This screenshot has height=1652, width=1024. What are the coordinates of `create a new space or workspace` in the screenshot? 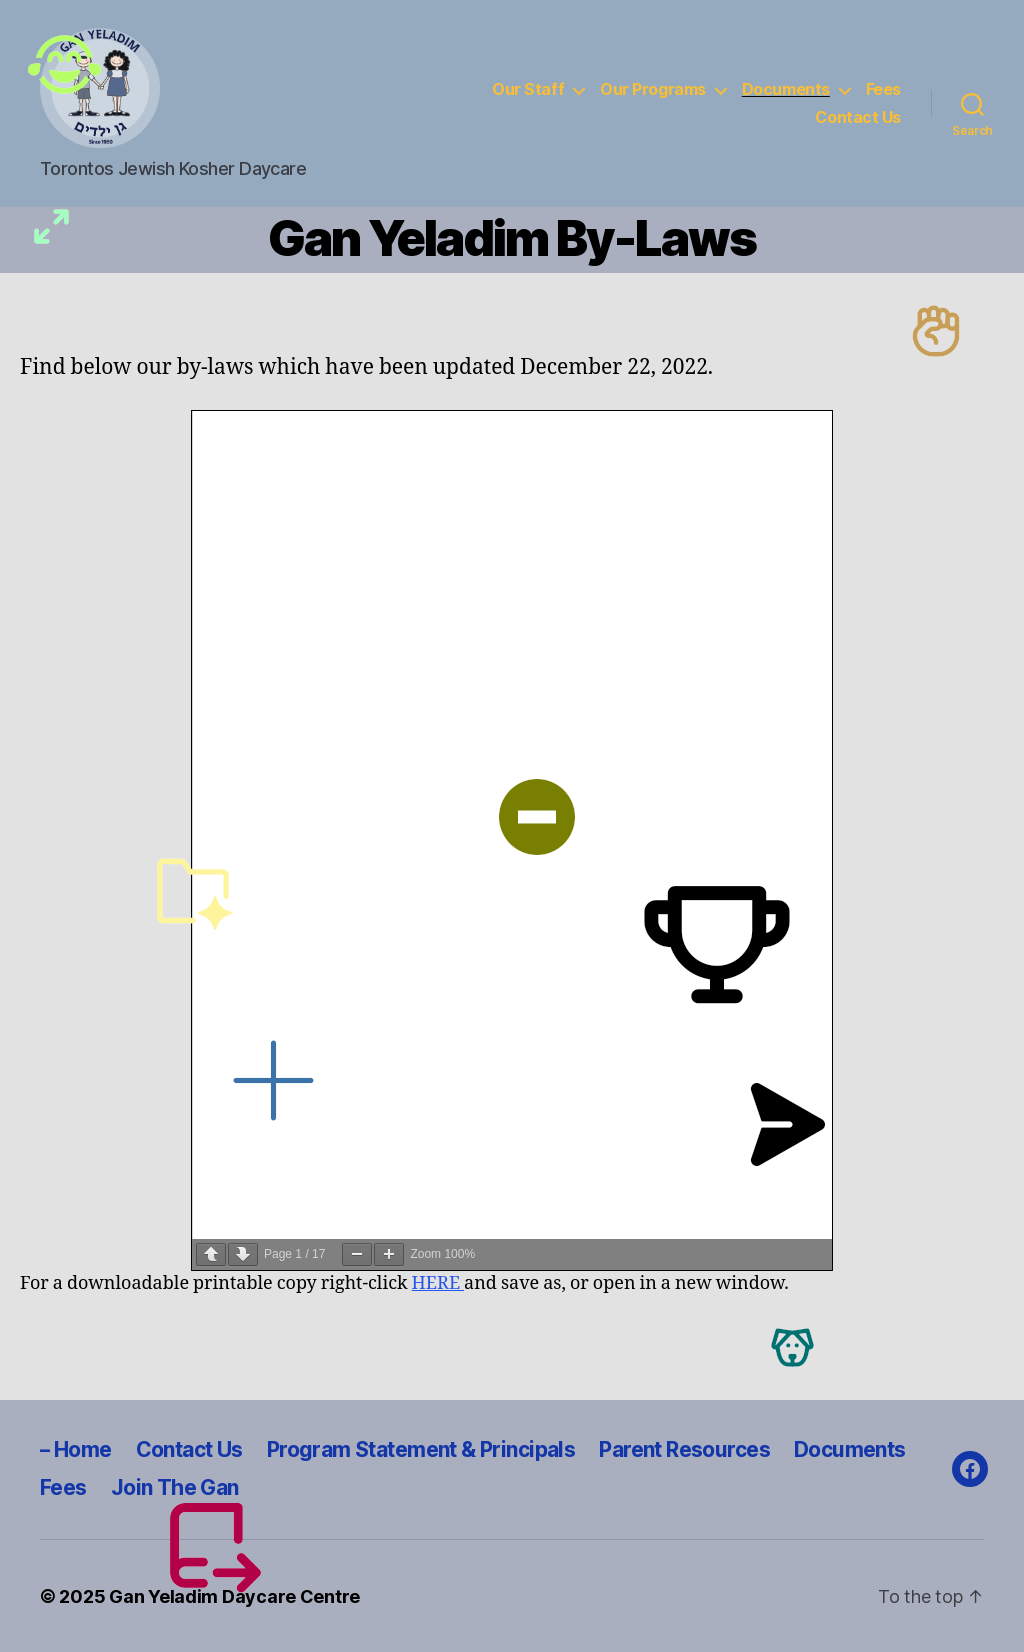 It's located at (193, 891).